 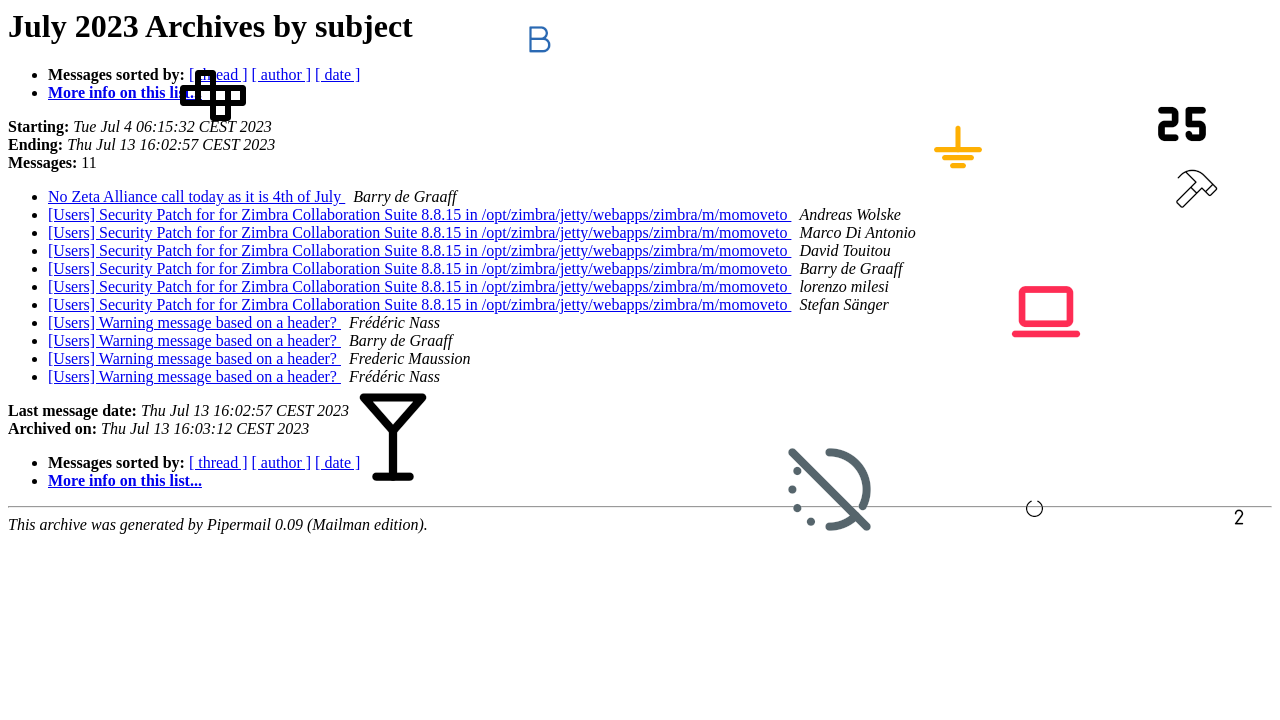 I want to click on switch to desktop view, so click(x=1046, y=310).